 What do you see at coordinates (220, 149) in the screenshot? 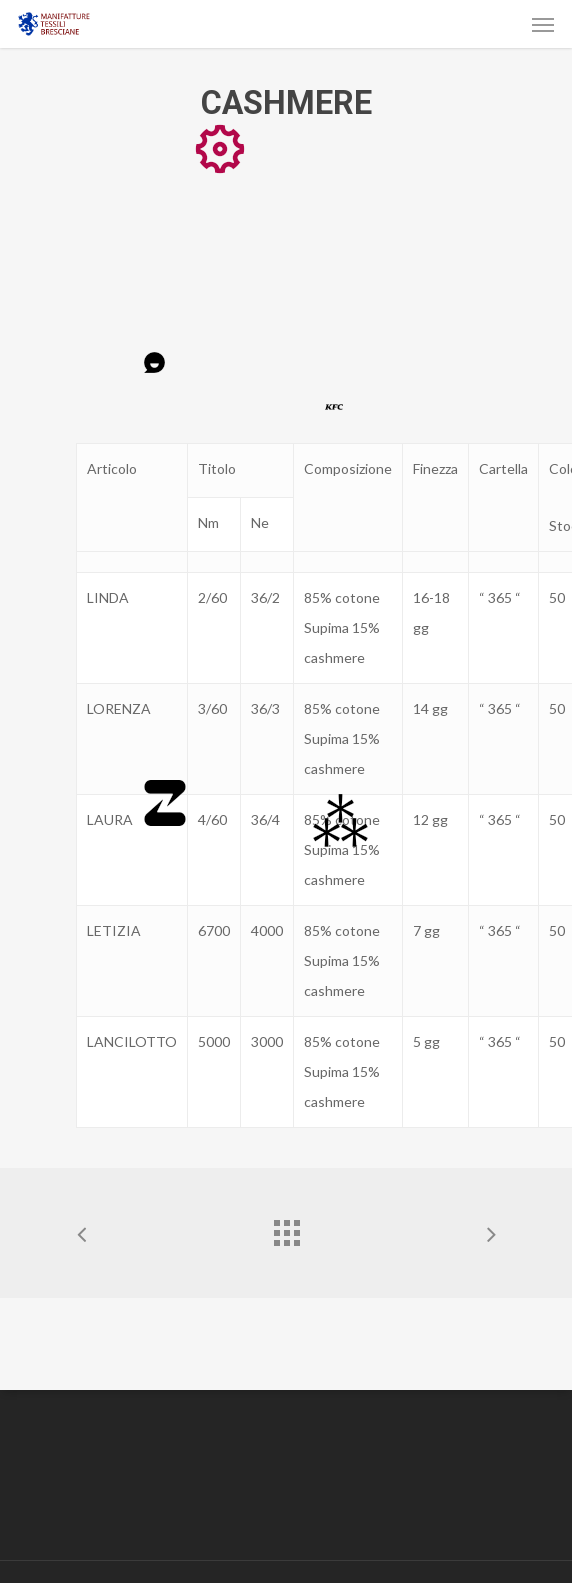
I see `access settings or preferences` at bounding box center [220, 149].